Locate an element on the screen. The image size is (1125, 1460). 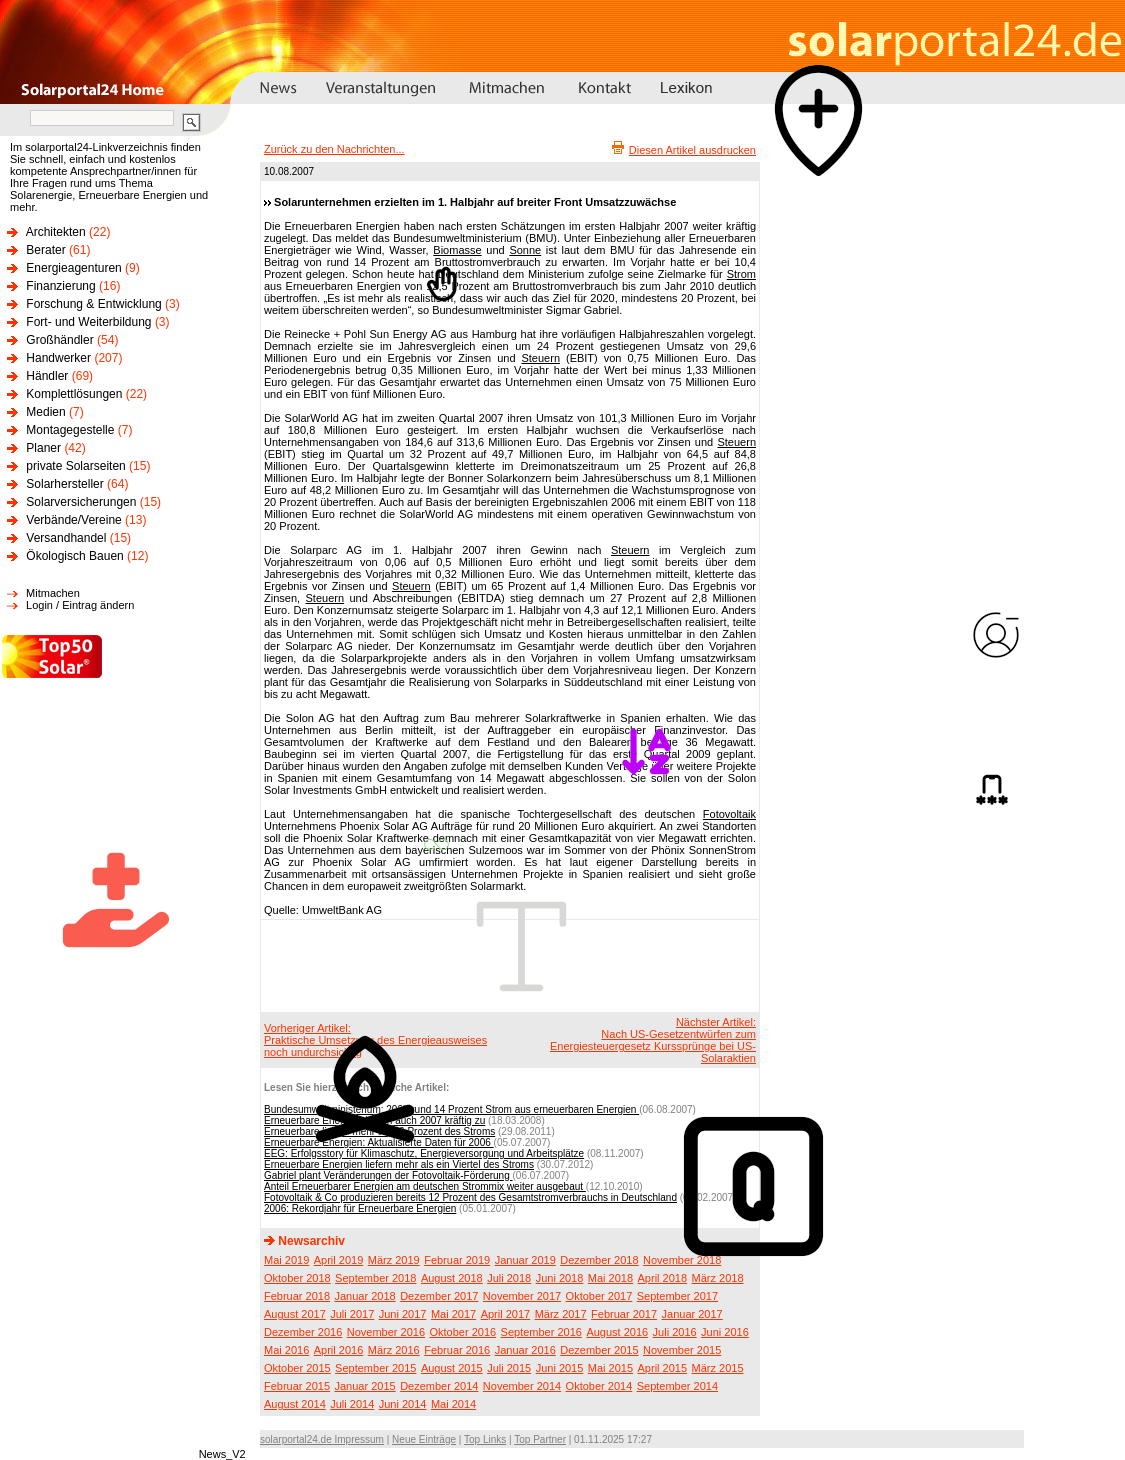
sort items alphabetically from A to Z is located at coordinates (646, 751).